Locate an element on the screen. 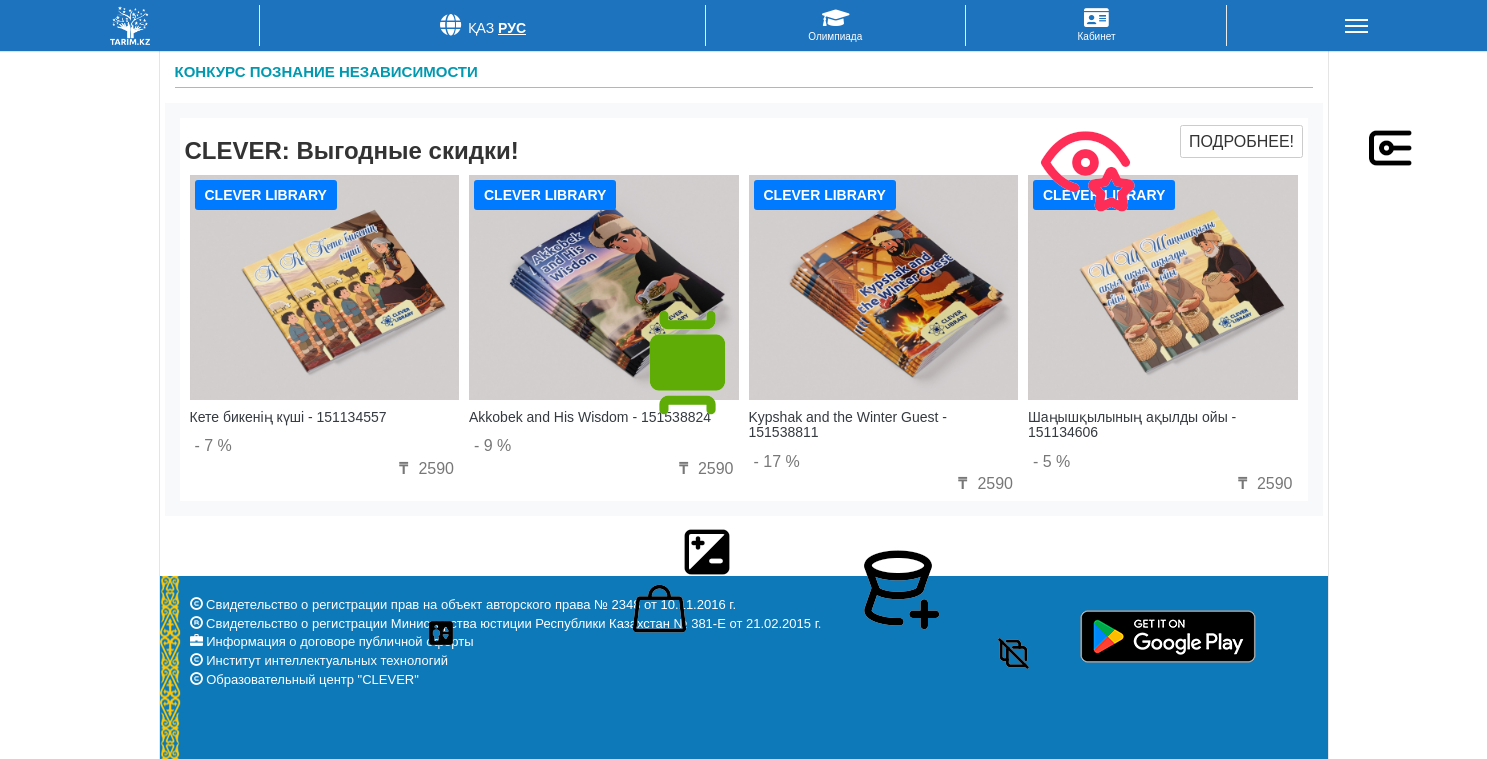  scroll through vertical carousel content is located at coordinates (687, 362).